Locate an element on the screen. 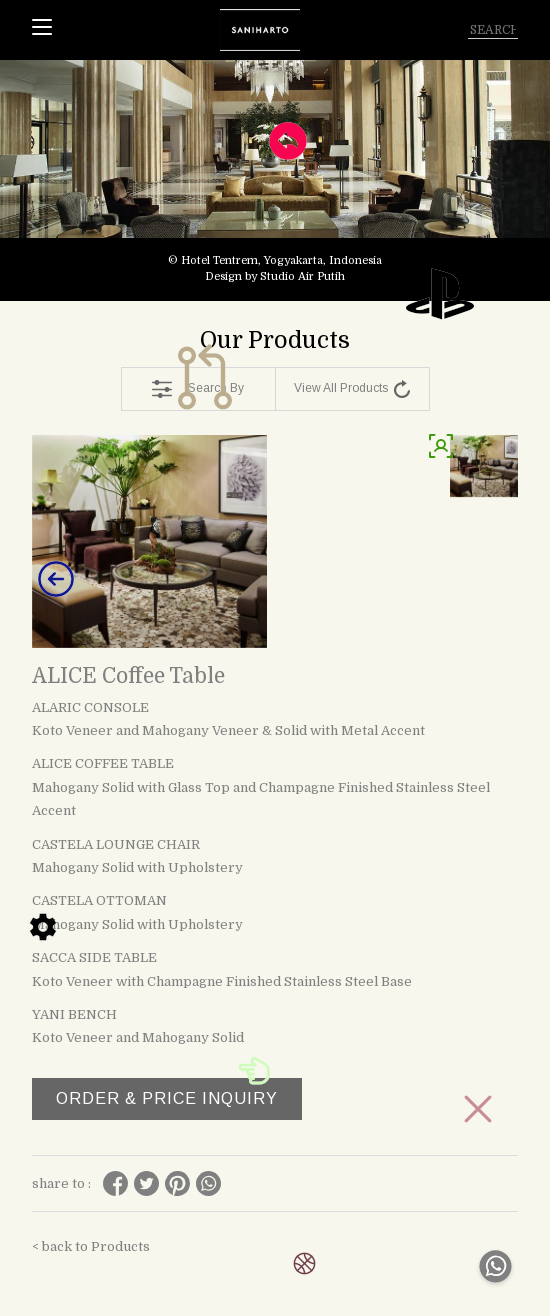 This screenshot has width=550, height=1316. close the current window or dialog is located at coordinates (478, 1109).